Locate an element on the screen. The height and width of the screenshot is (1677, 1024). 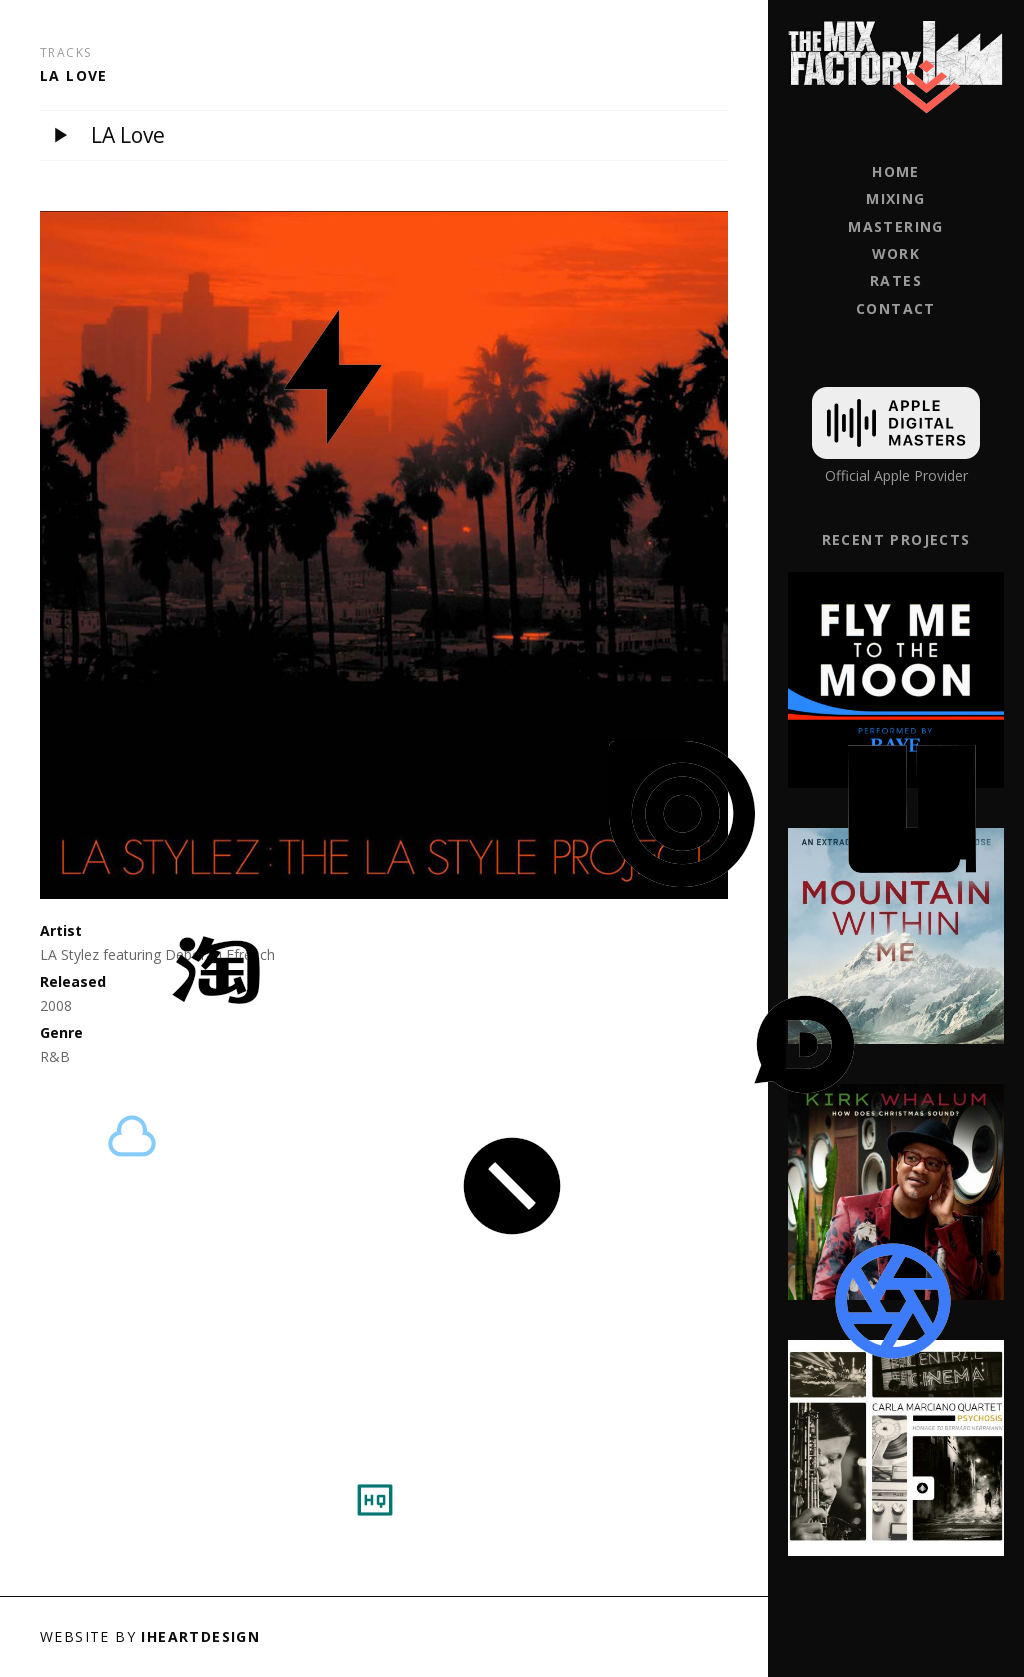
uv python package manager logo is located at coordinates (912, 809).